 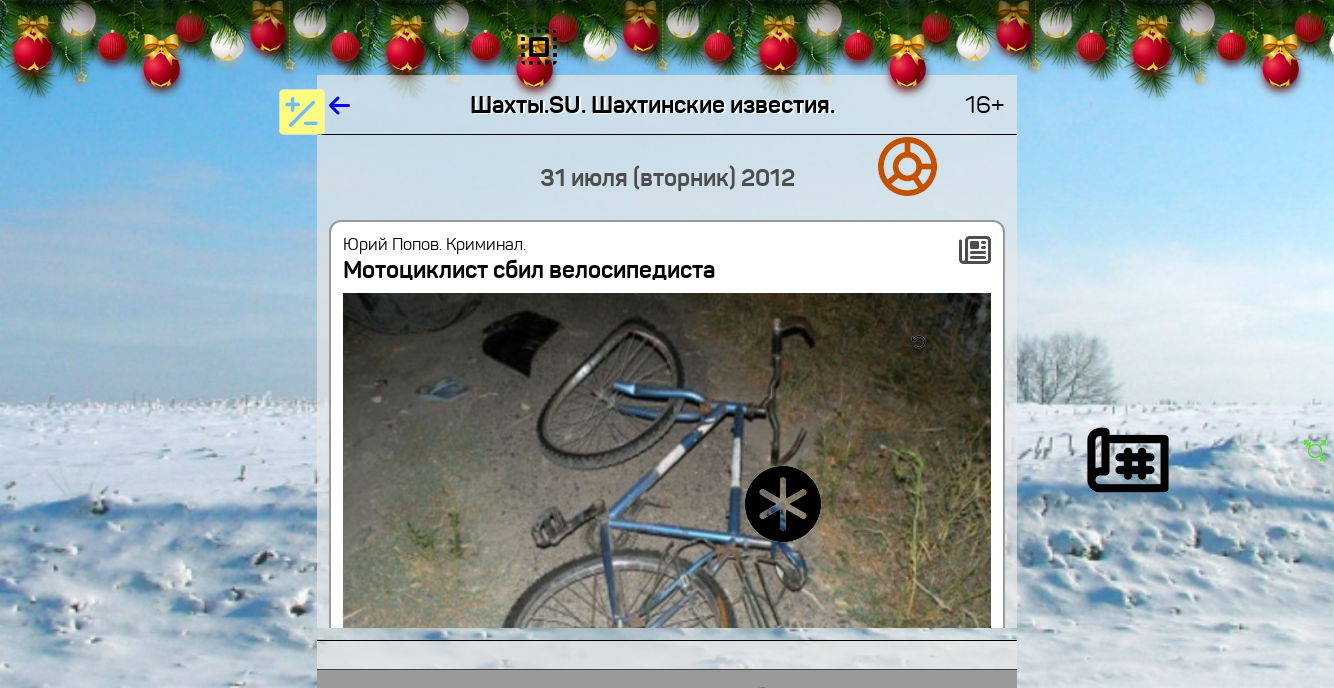 I want to click on toggle between adding and subtracting values, so click(x=302, y=112).